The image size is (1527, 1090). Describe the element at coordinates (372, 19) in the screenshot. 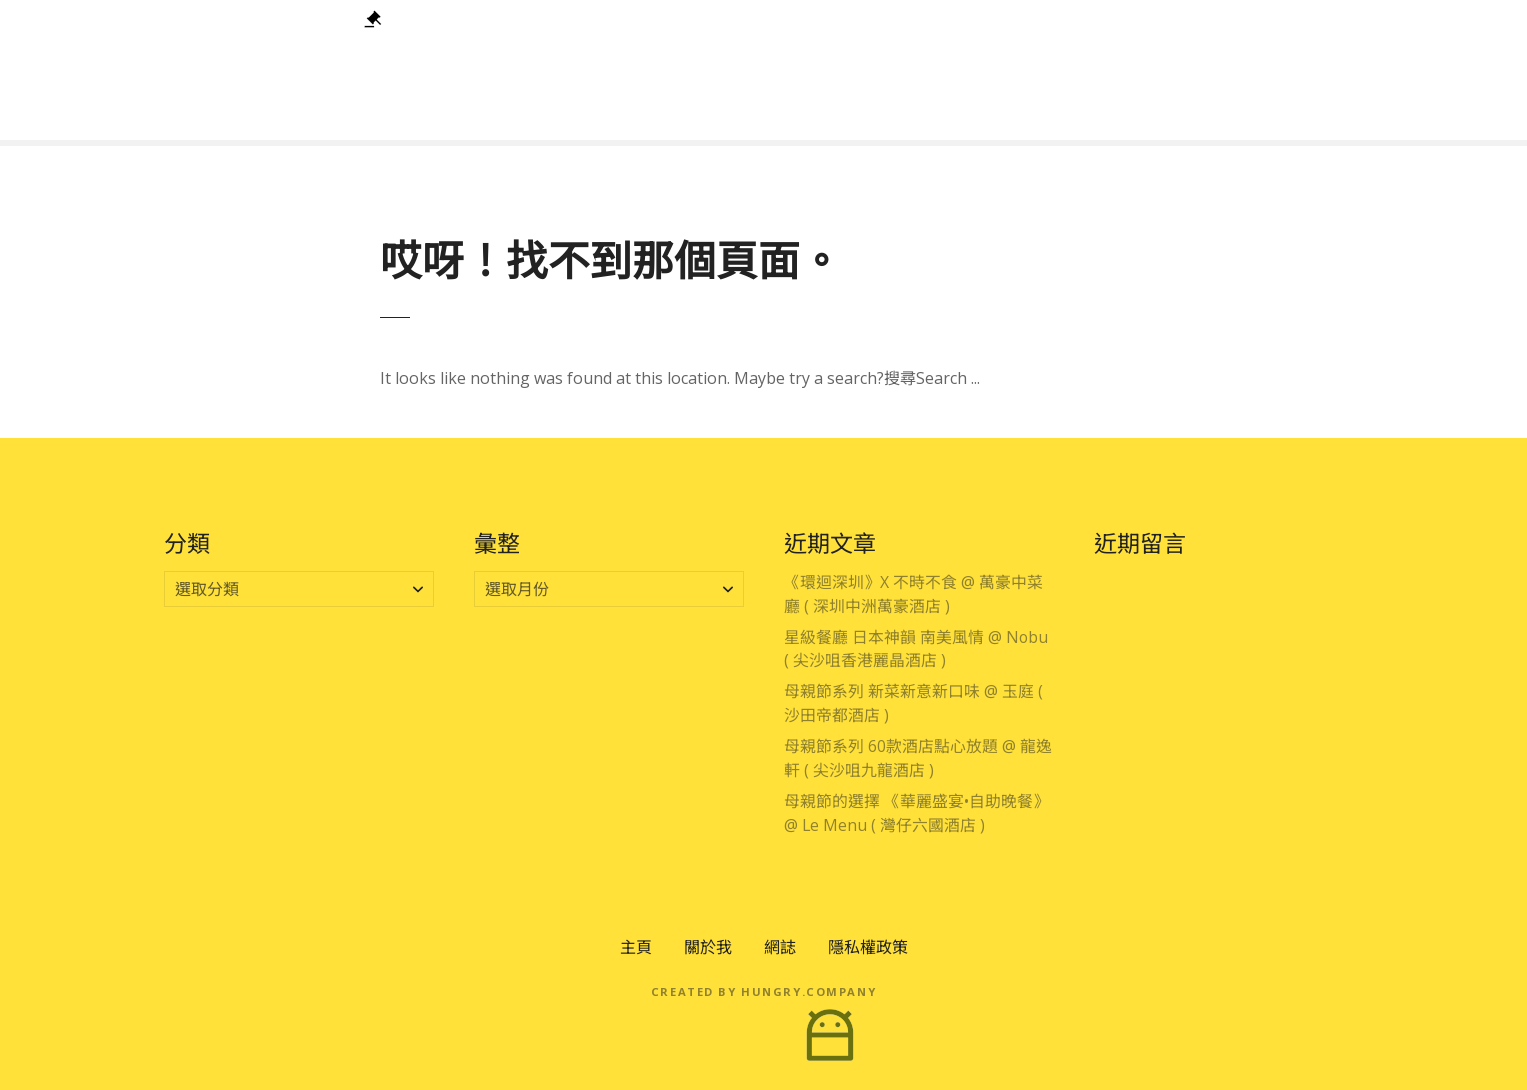

I see `place a bid on an auction item` at that location.